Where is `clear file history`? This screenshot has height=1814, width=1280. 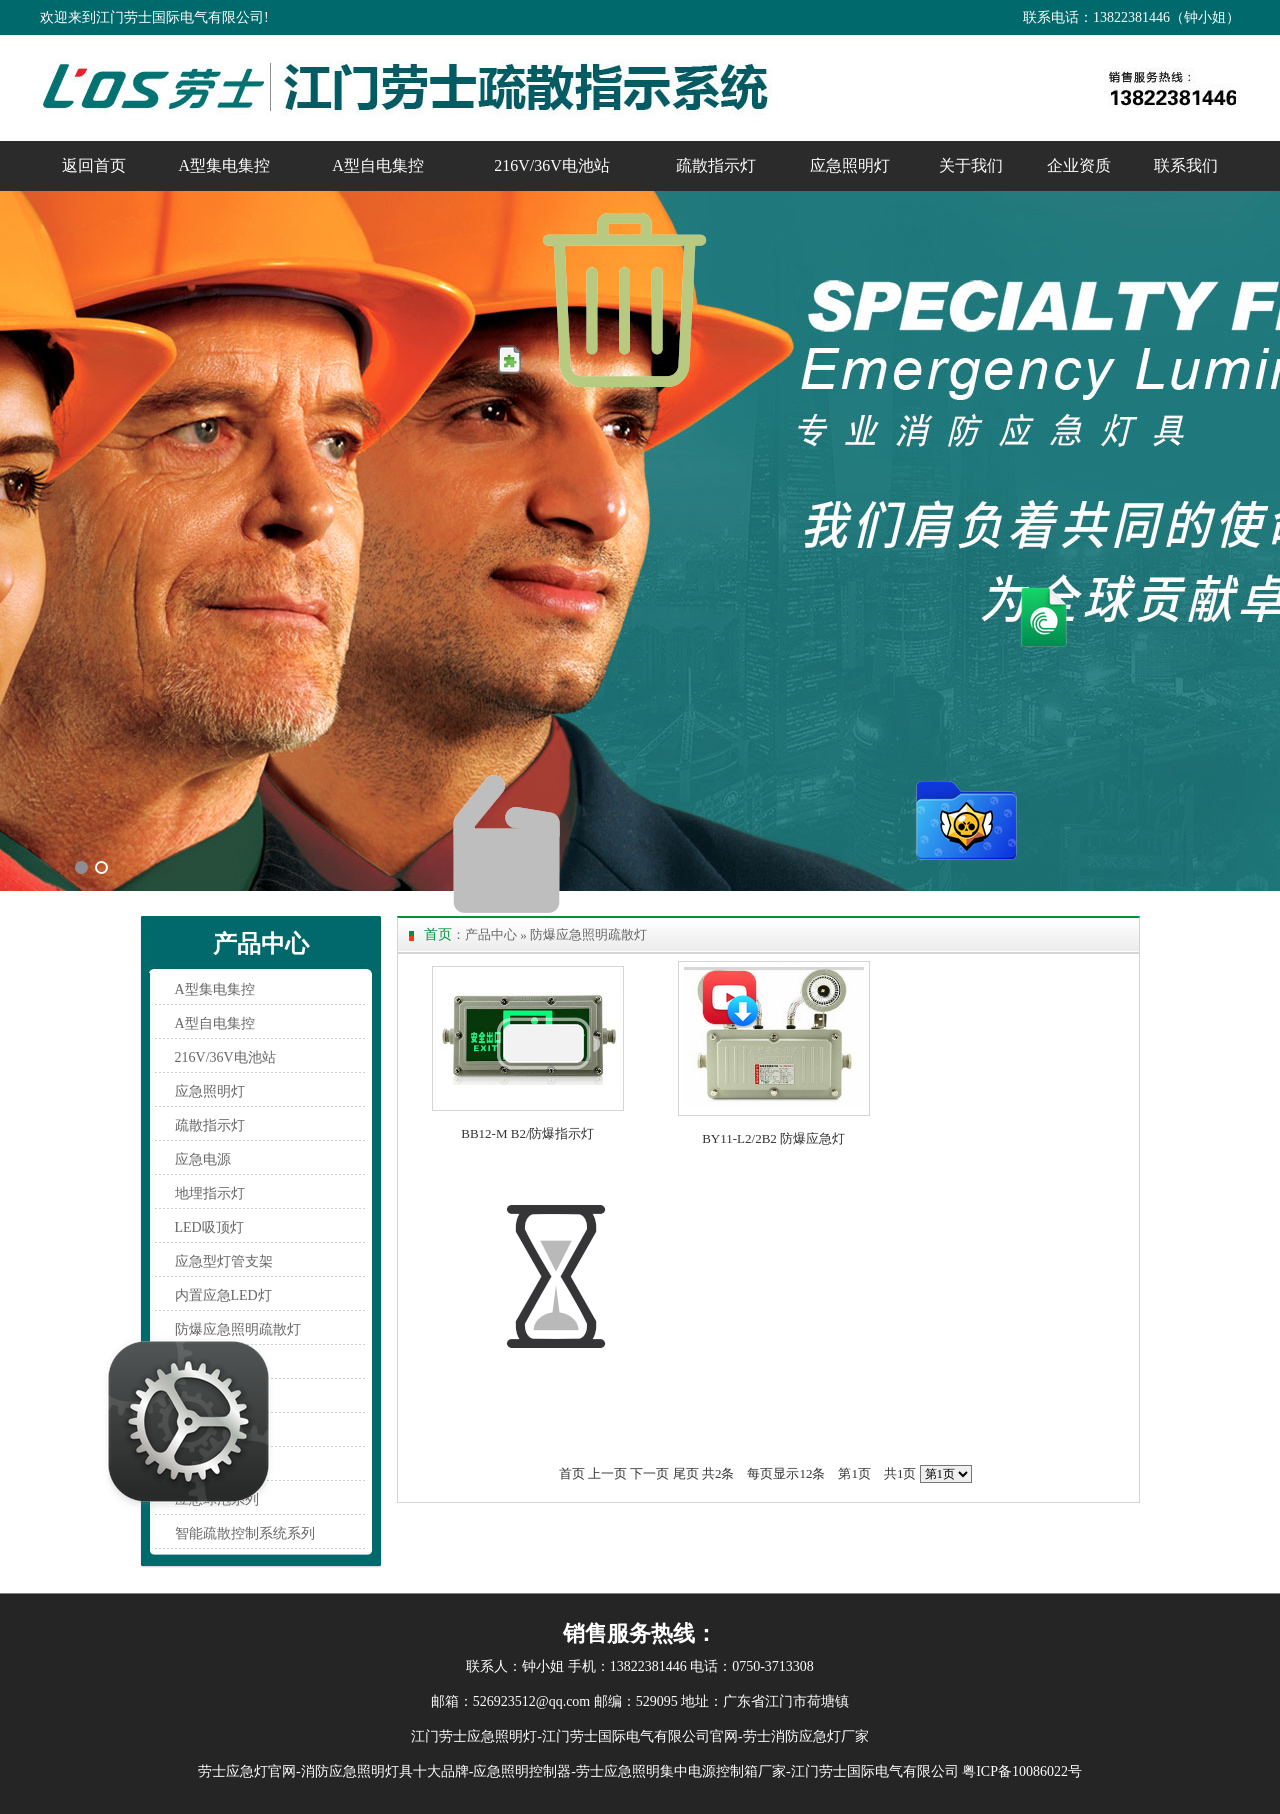 clear file history is located at coordinates (630, 300).